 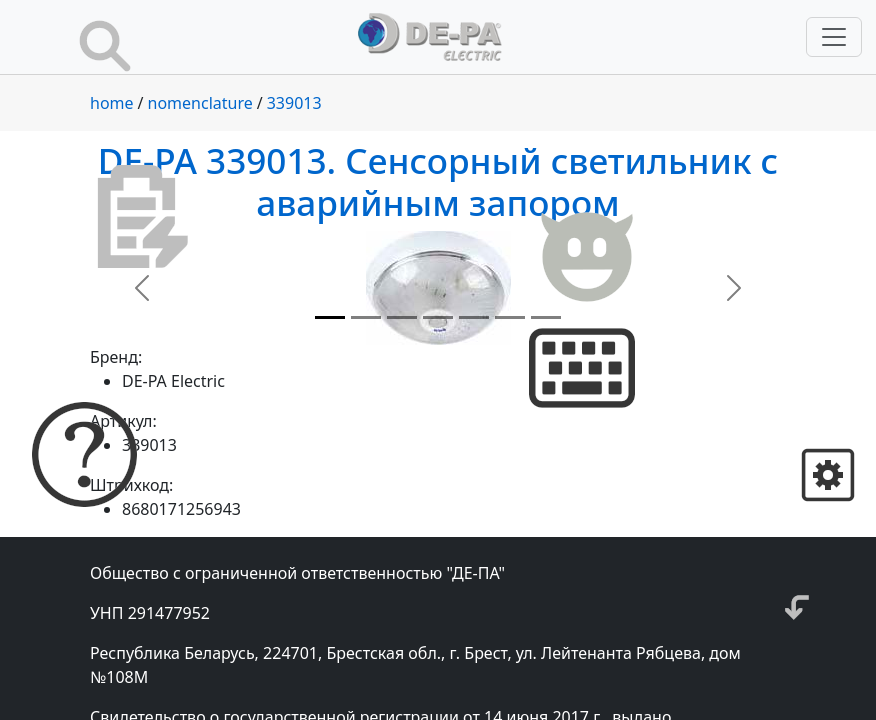 I want to click on access other applications or utilities, so click(x=828, y=475).